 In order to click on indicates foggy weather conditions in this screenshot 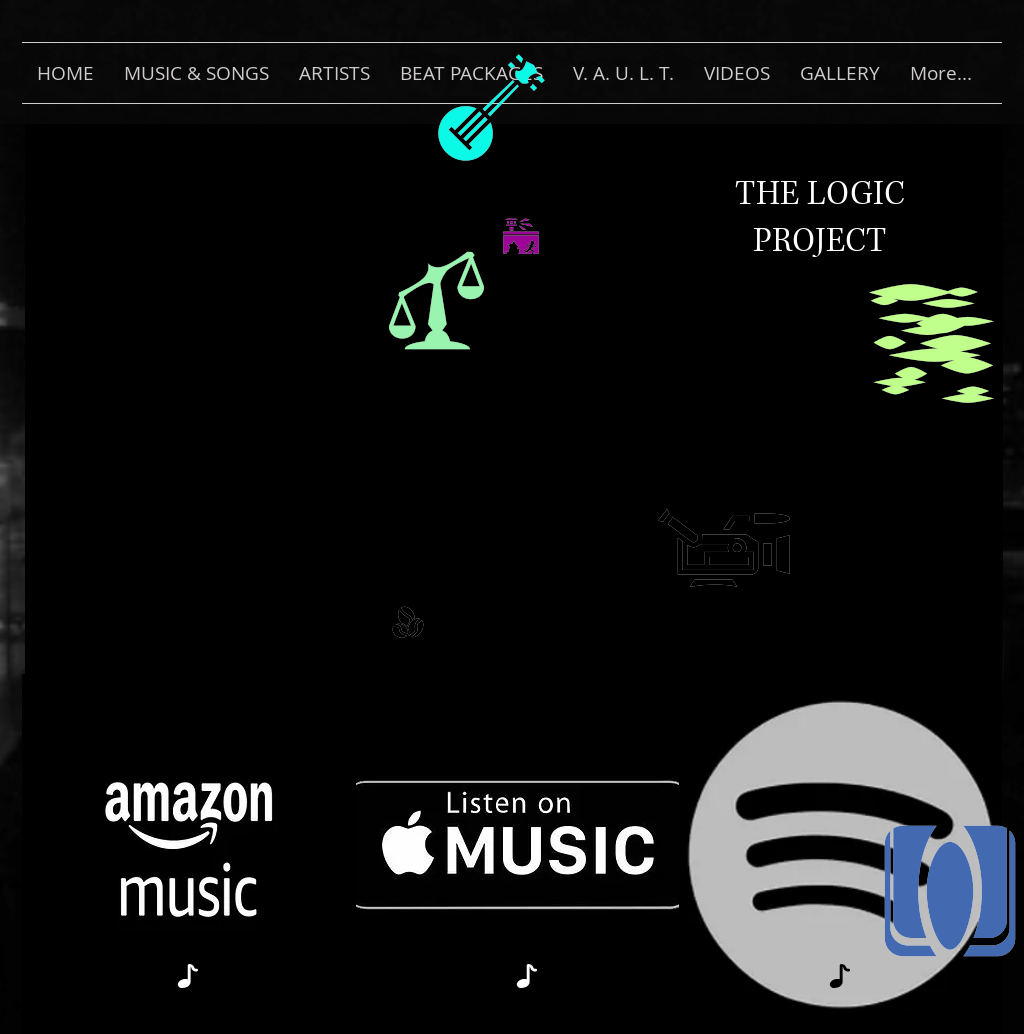, I will do `click(931, 343)`.